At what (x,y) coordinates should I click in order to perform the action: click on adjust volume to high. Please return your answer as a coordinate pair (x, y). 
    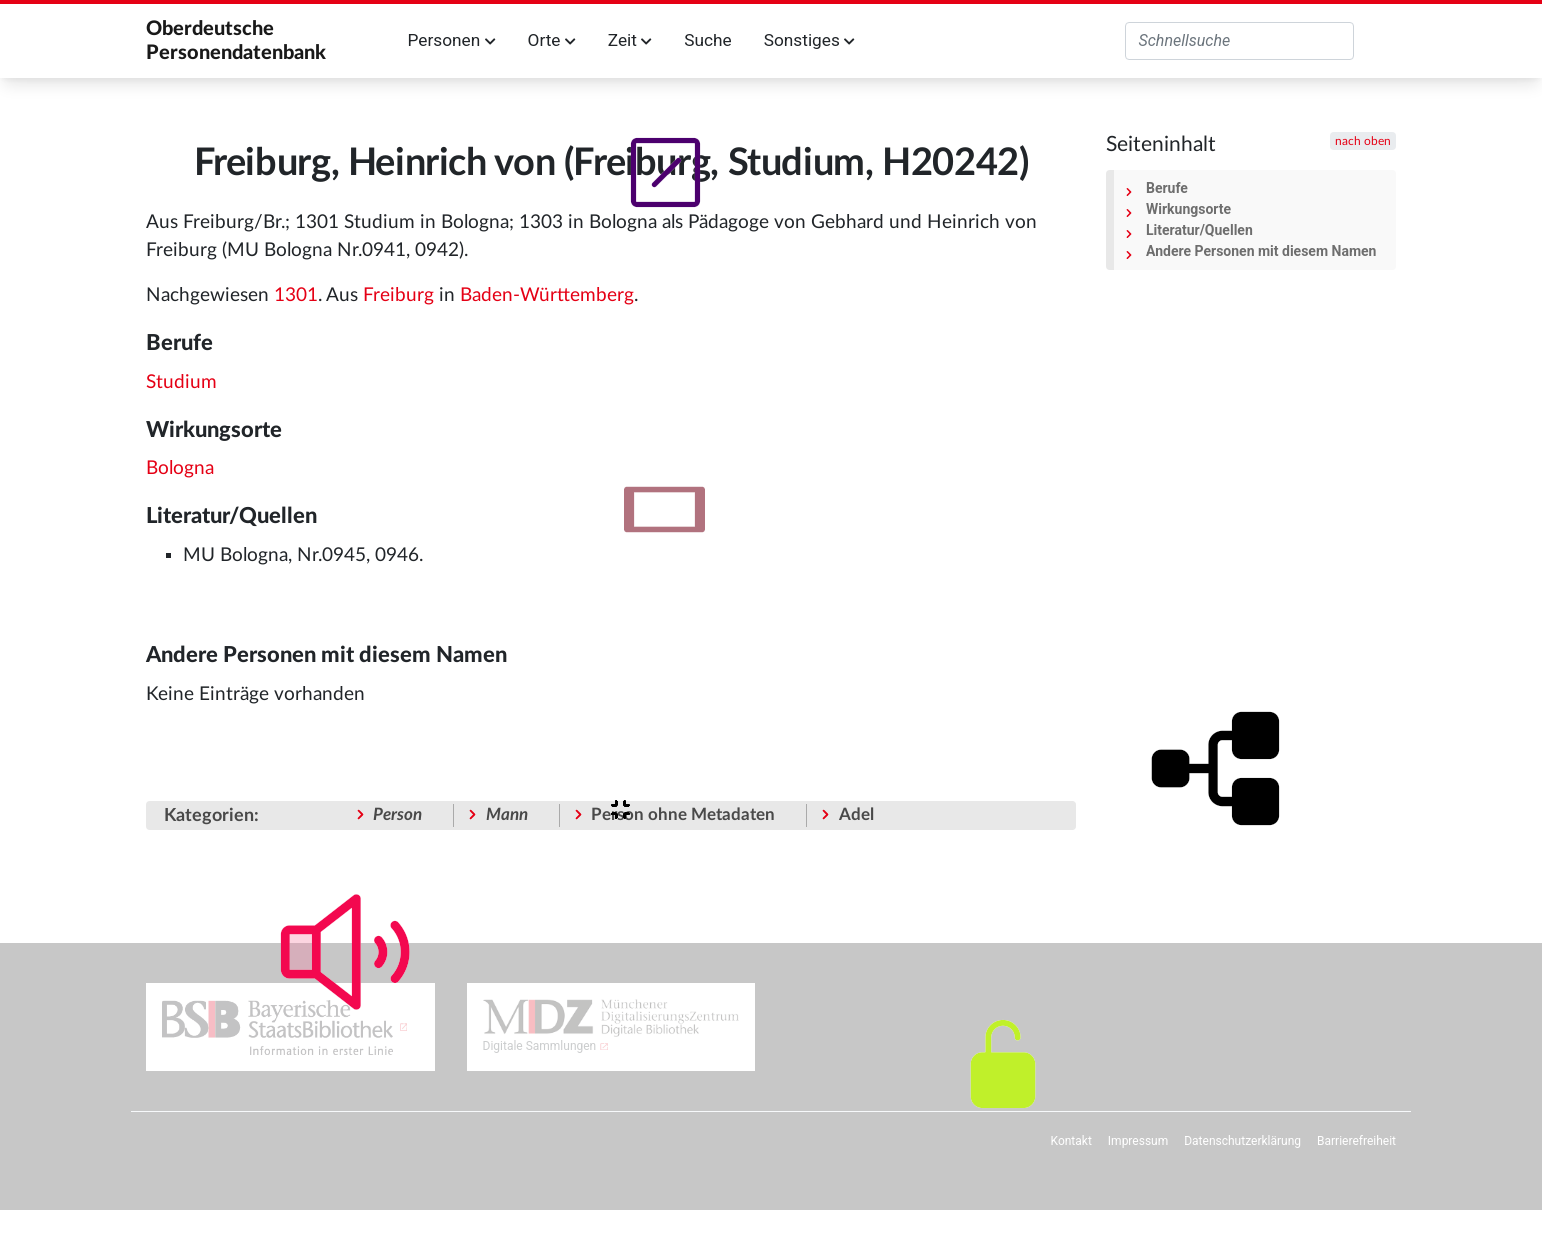
    Looking at the image, I should click on (343, 952).